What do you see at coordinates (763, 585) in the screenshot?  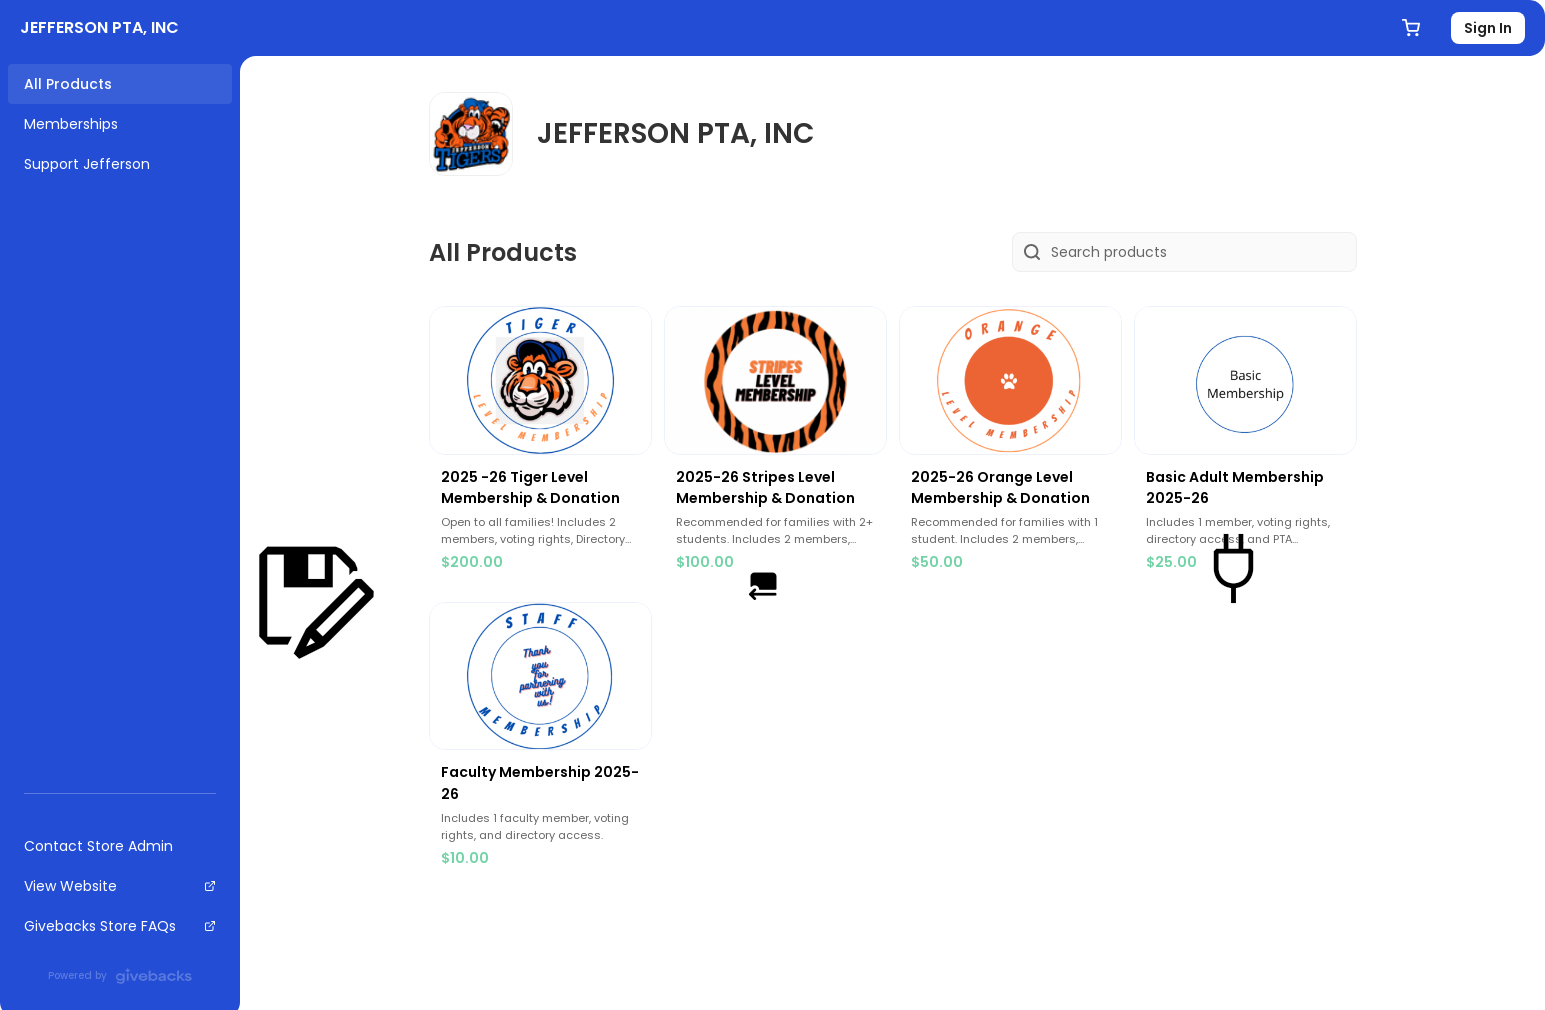 I see `auto-fit content to the left edge` at bounding box center [763, 585].